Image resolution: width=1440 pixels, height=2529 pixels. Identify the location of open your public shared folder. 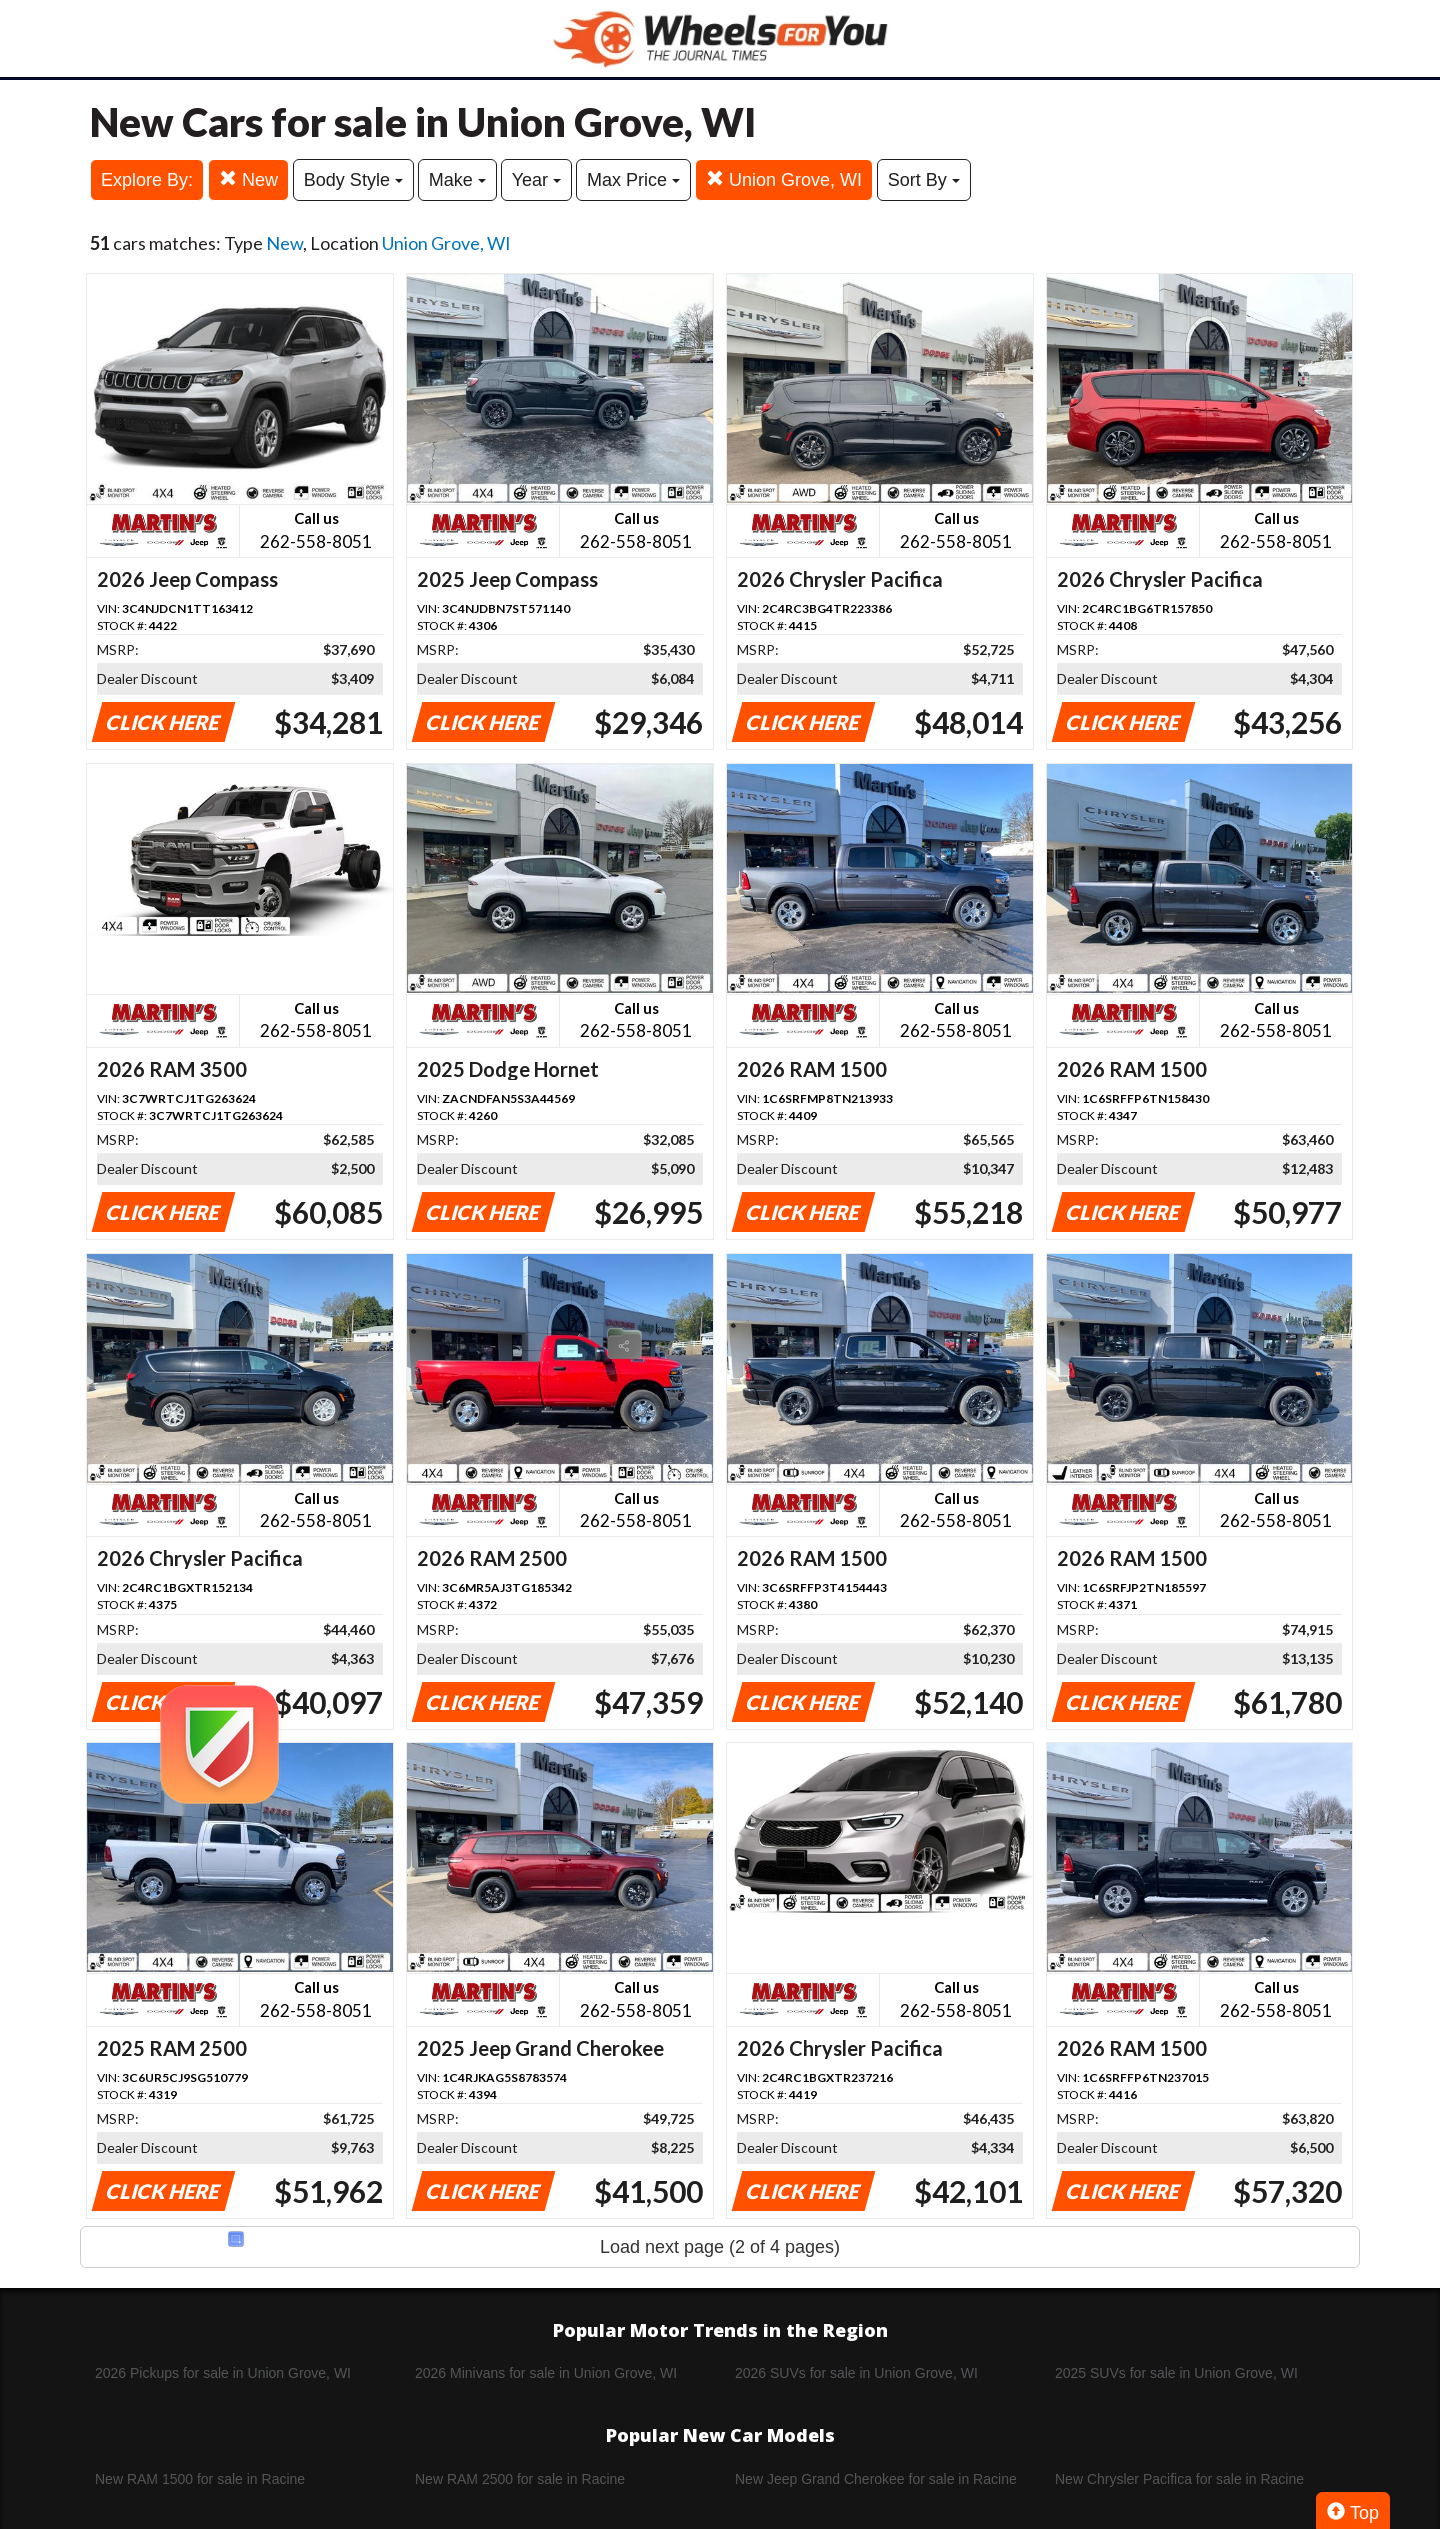
(624, 1343).